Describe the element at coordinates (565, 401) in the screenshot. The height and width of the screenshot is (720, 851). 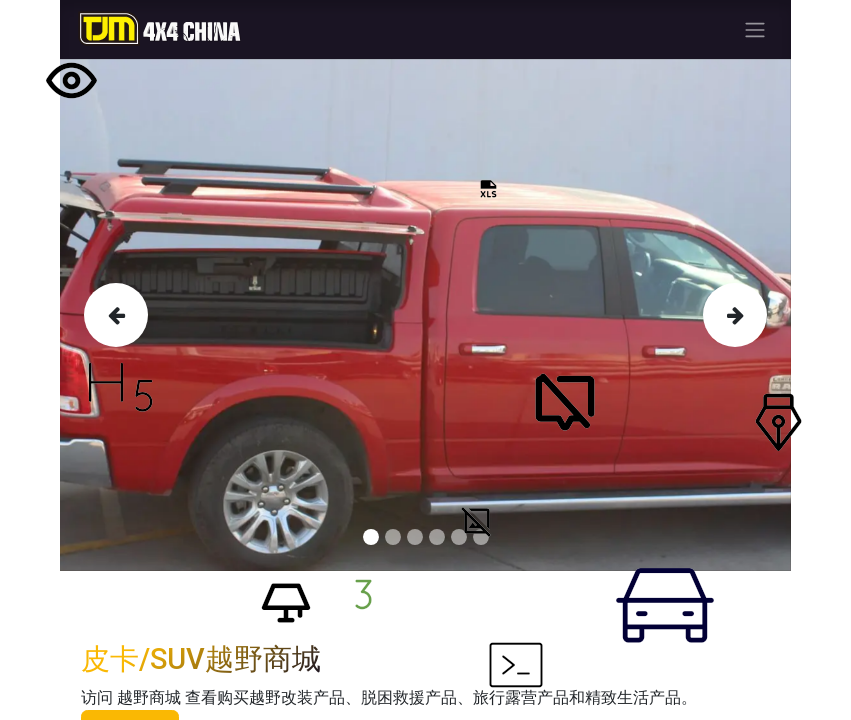
I see `mute or disable chat notifications` at that location.